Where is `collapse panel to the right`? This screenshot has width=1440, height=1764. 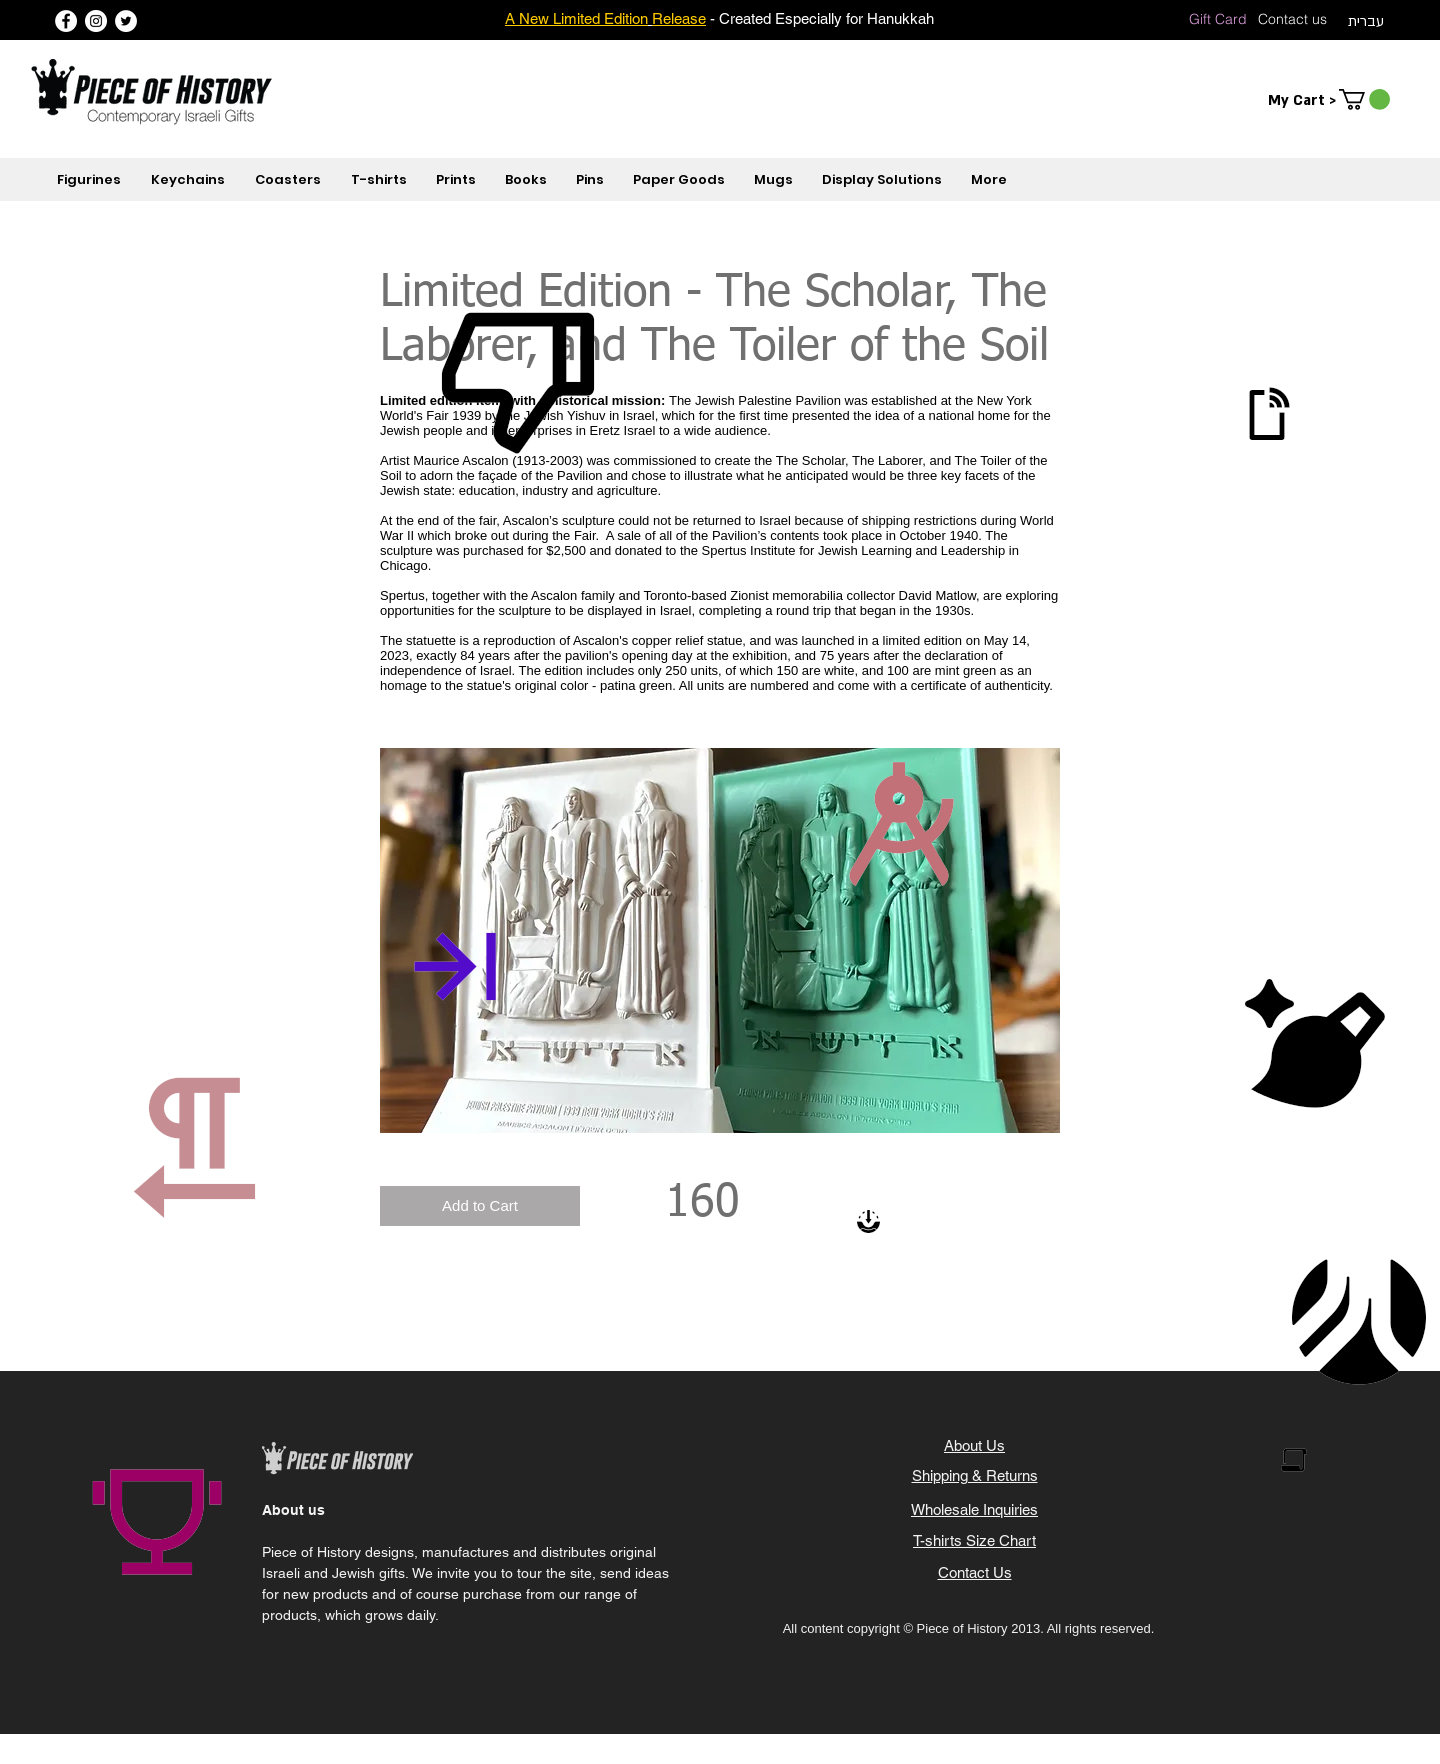 collapse panel to the right is located at coordinates (457, 966).